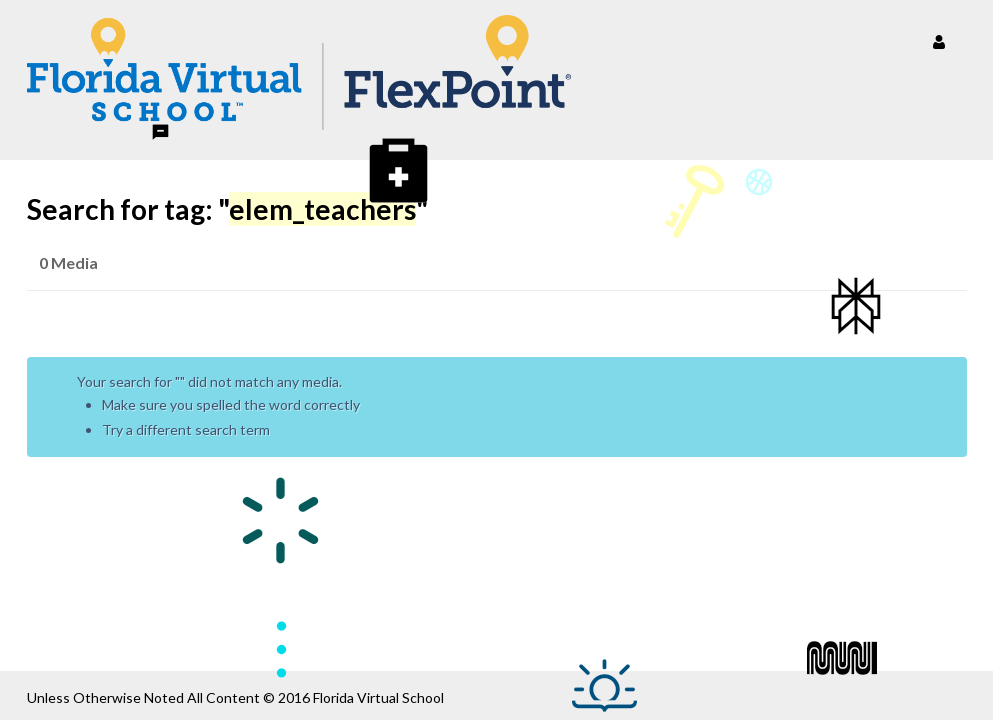 This screenshot has height=720, width=993. I want to click on open the perplexity AI app, so click(856, 306).